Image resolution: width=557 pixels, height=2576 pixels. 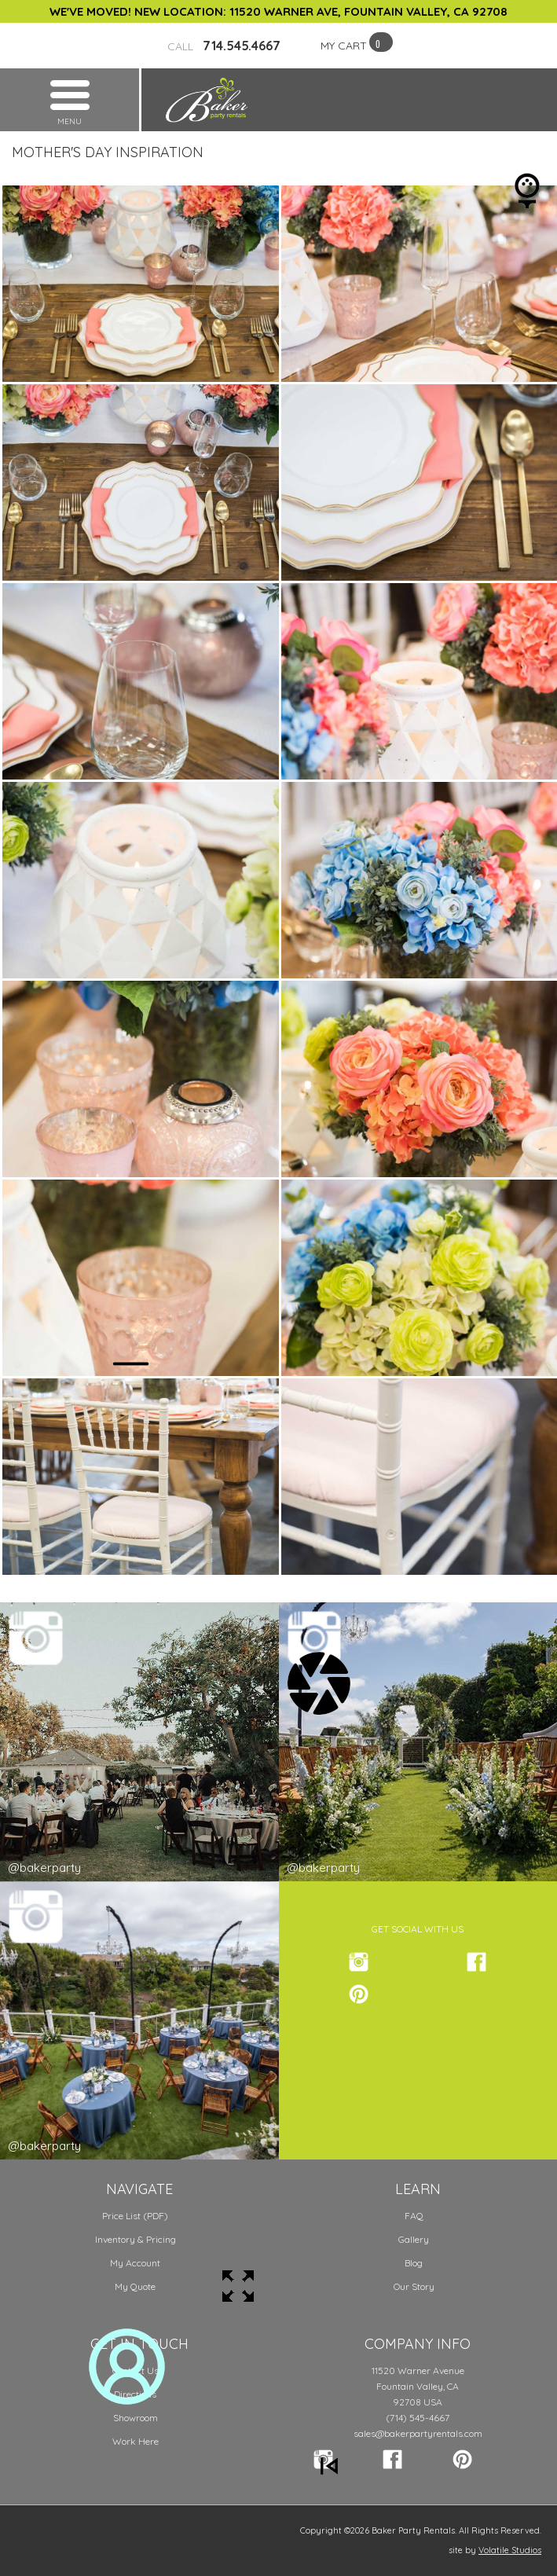 What do you see at coordinates (329, 2466) in the screenshot?
I see `skip to the previous track` at bounding box center [329, 2466].